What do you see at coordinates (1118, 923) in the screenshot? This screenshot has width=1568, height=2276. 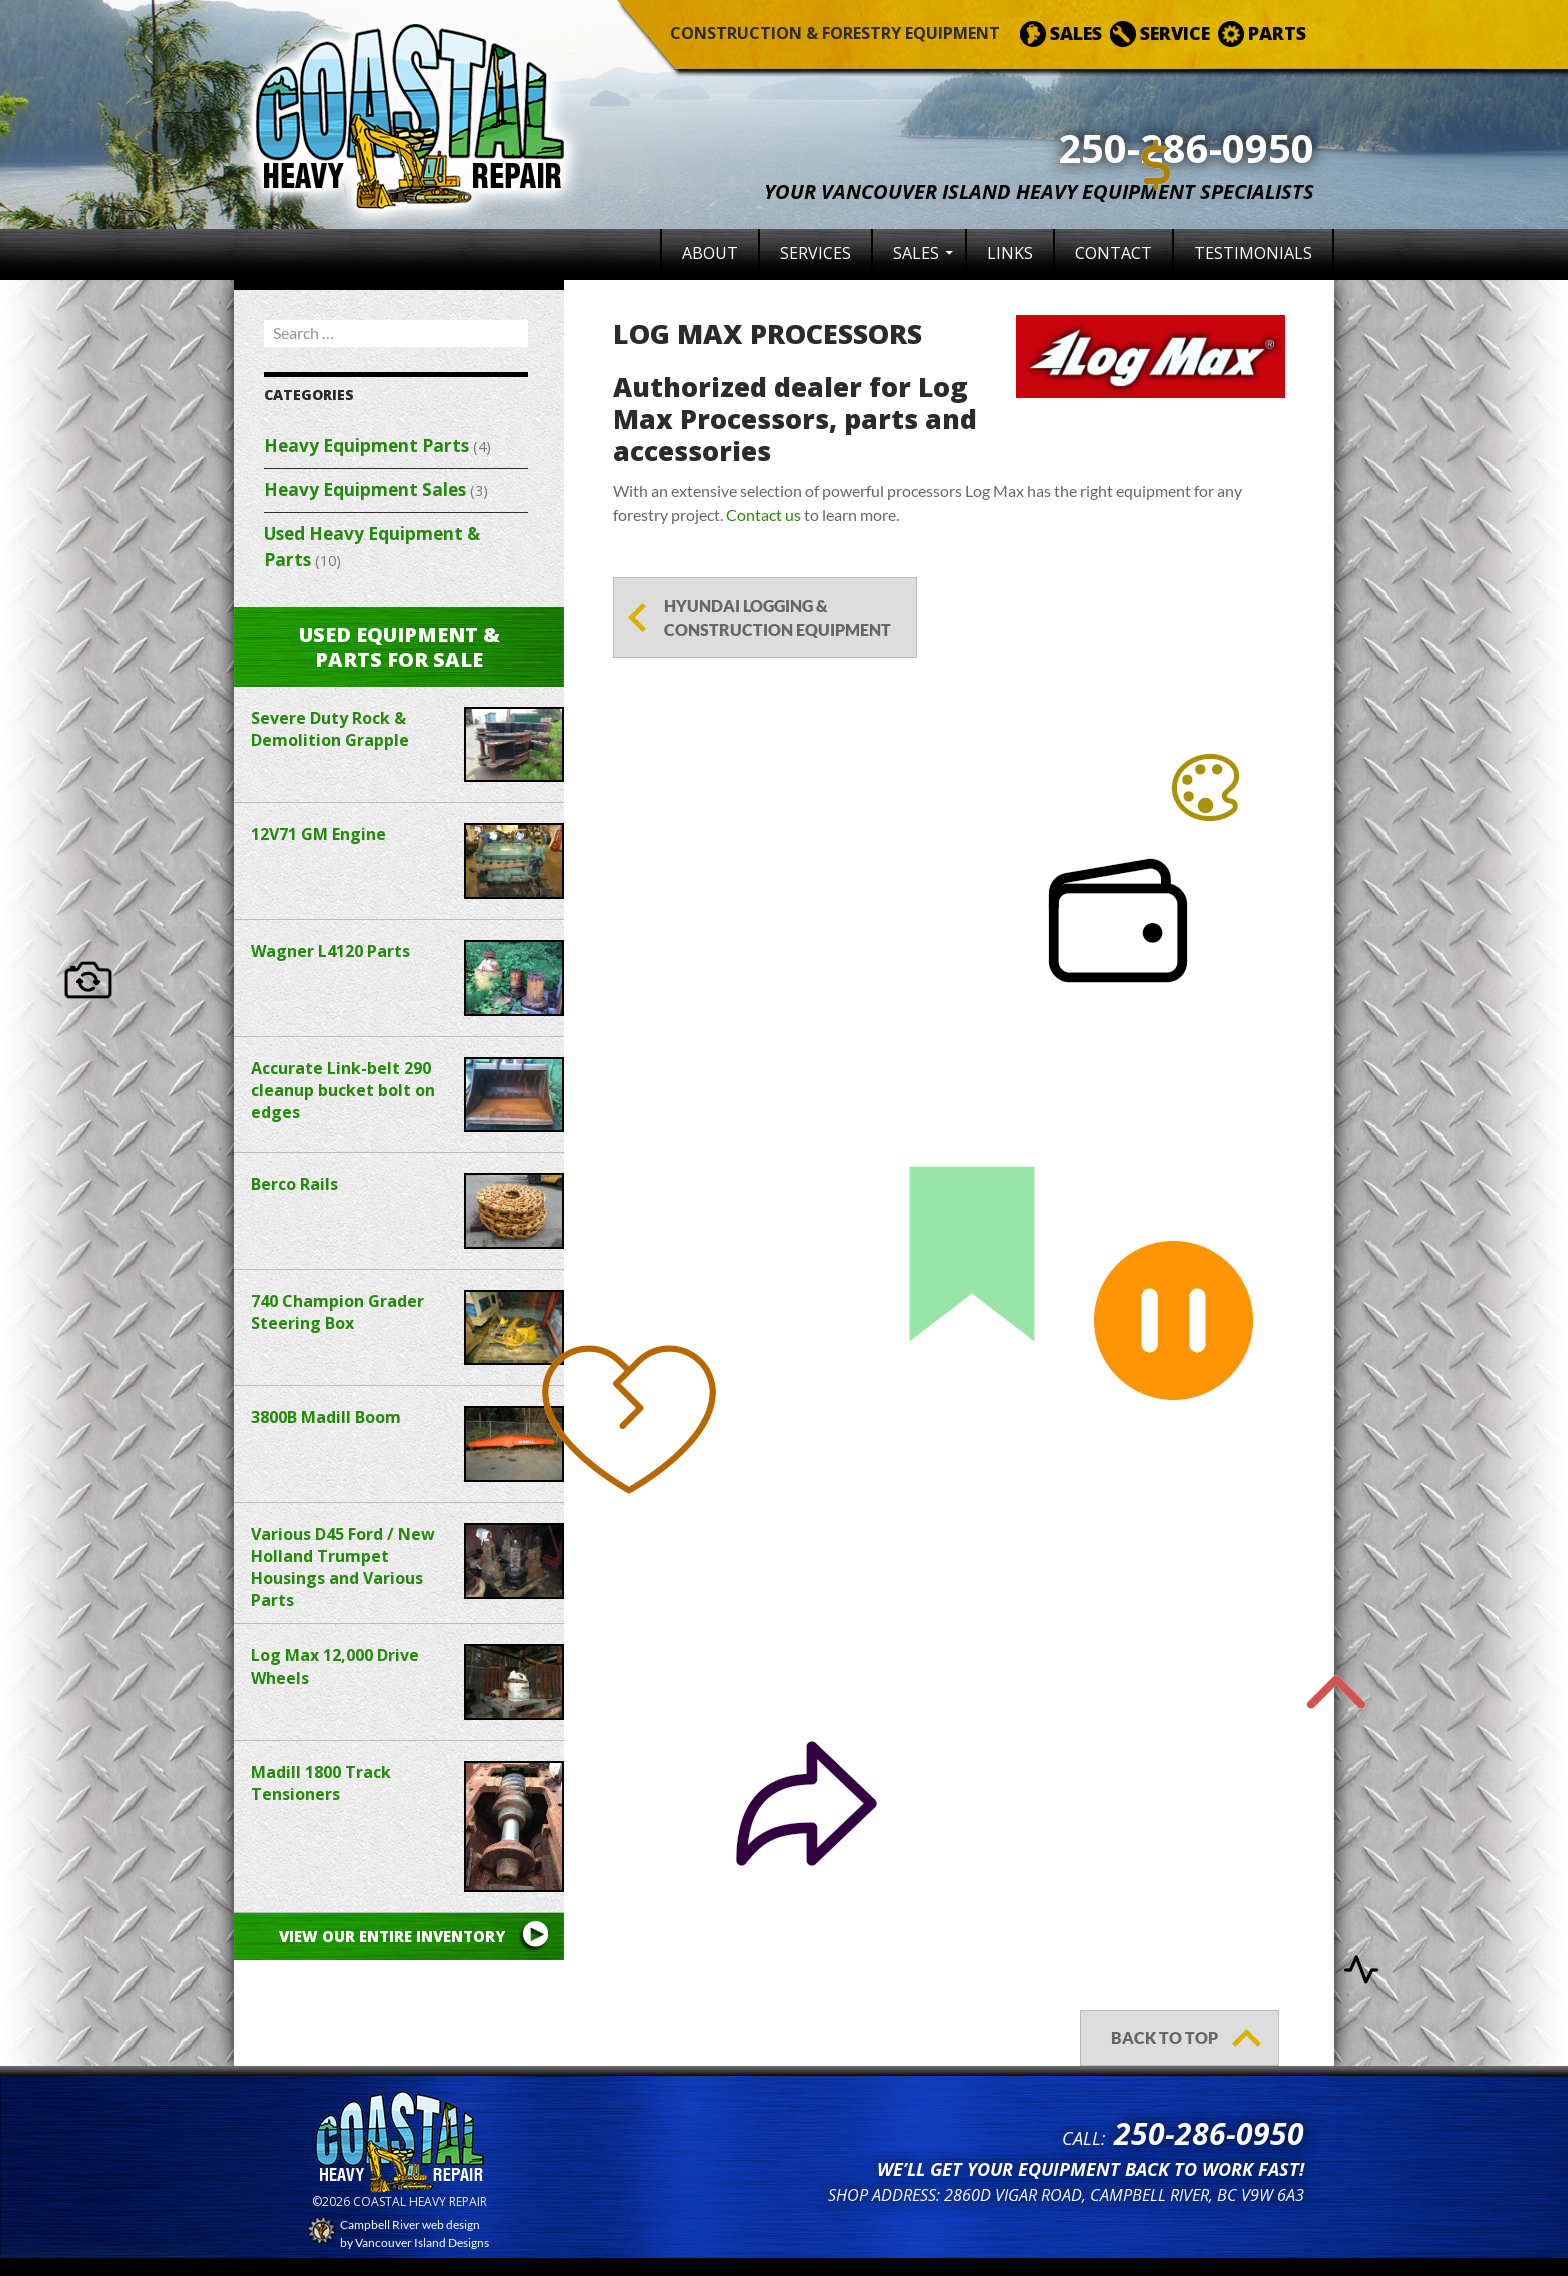 I see `access your wallet or payment methods` at bounding box center [1118, 923].